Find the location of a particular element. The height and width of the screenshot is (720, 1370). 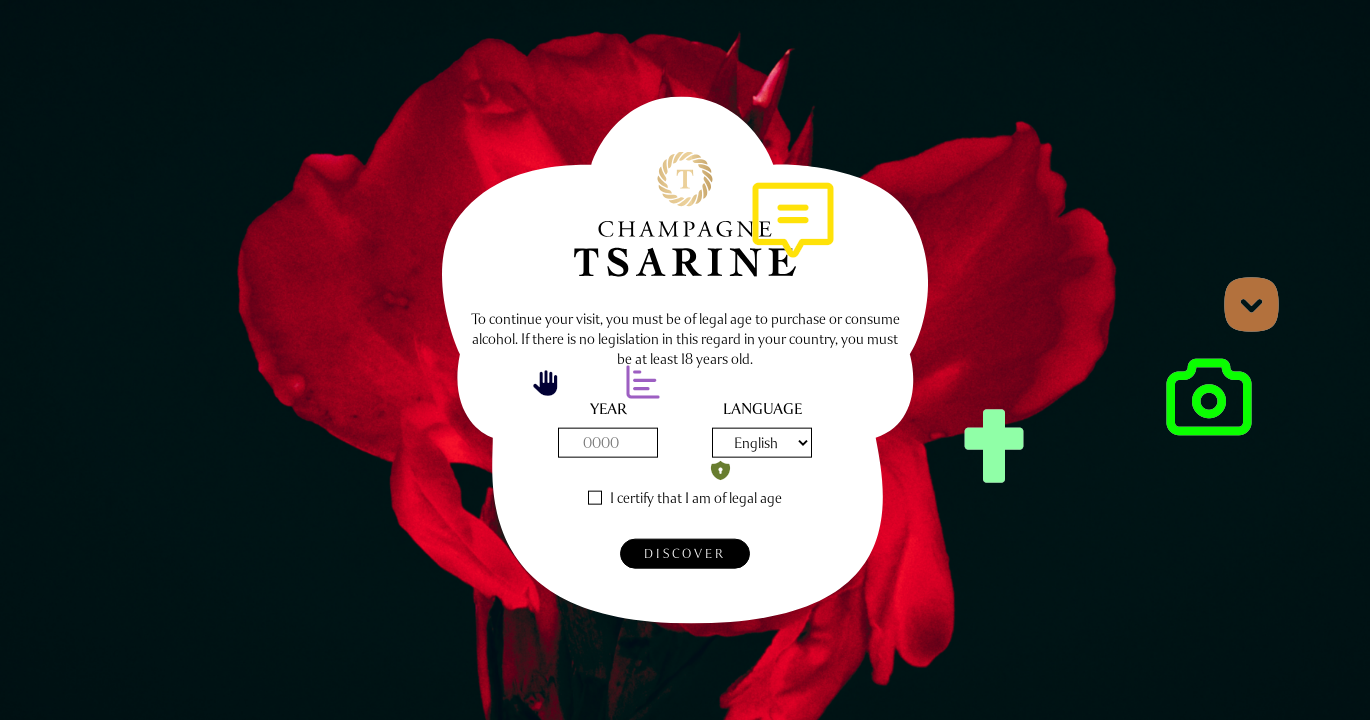

stop or halt an action is located at coordinates (546, 383).